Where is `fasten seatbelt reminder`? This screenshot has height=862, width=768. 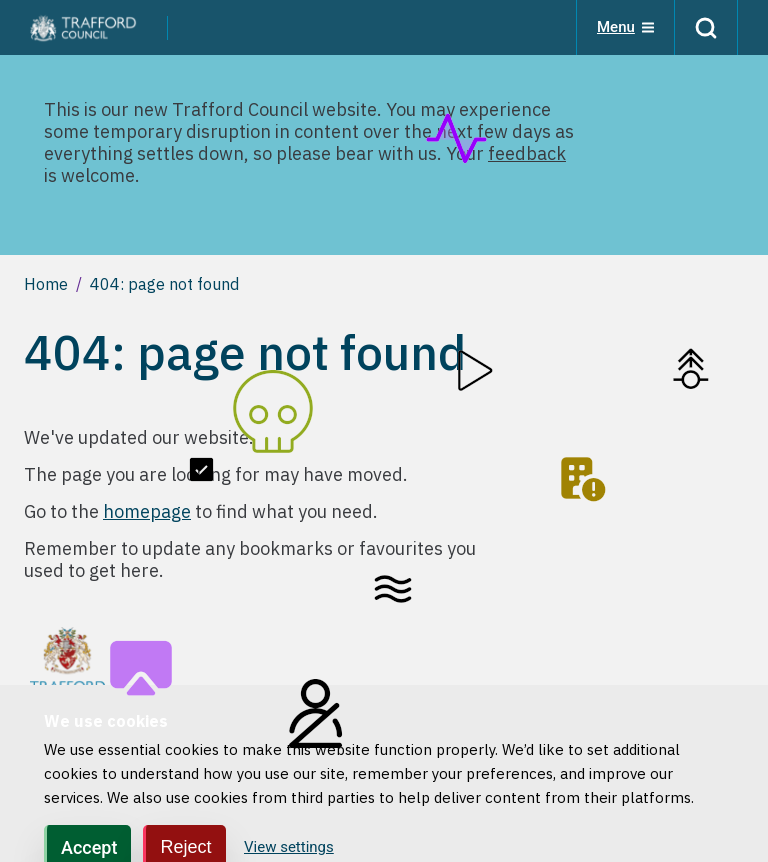
fasten seatbelt reminder is located at coordinates (315, 713).